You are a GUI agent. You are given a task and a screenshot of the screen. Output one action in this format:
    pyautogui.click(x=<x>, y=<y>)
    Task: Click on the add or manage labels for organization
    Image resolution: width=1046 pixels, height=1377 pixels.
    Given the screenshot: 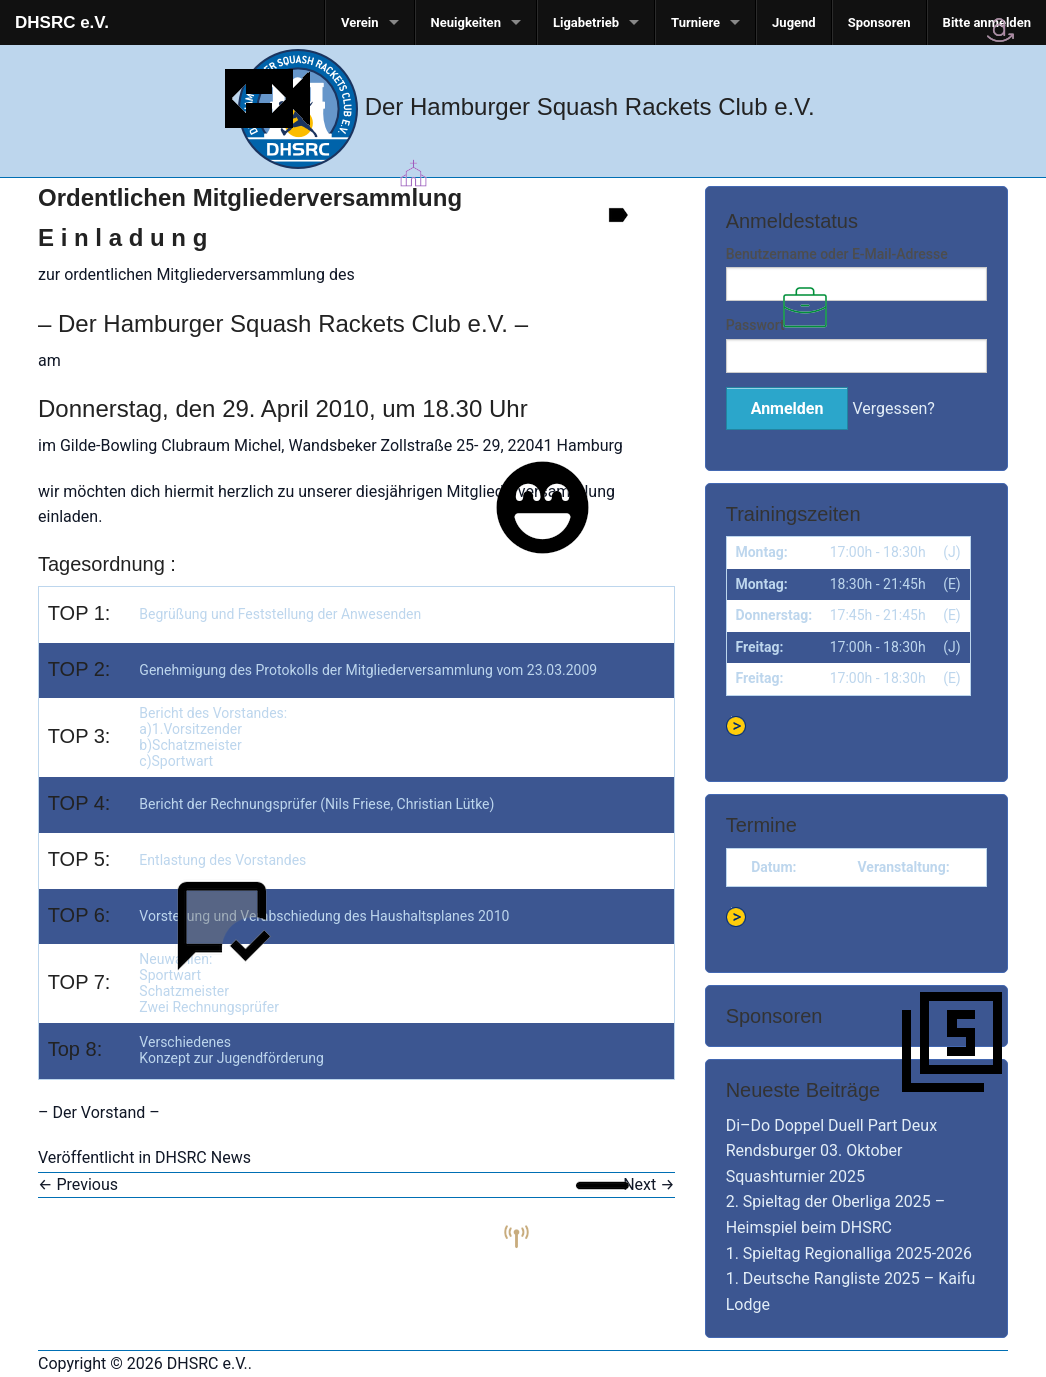 What is the action you would take?
    pyautogui.click(x=618, y=215)
    